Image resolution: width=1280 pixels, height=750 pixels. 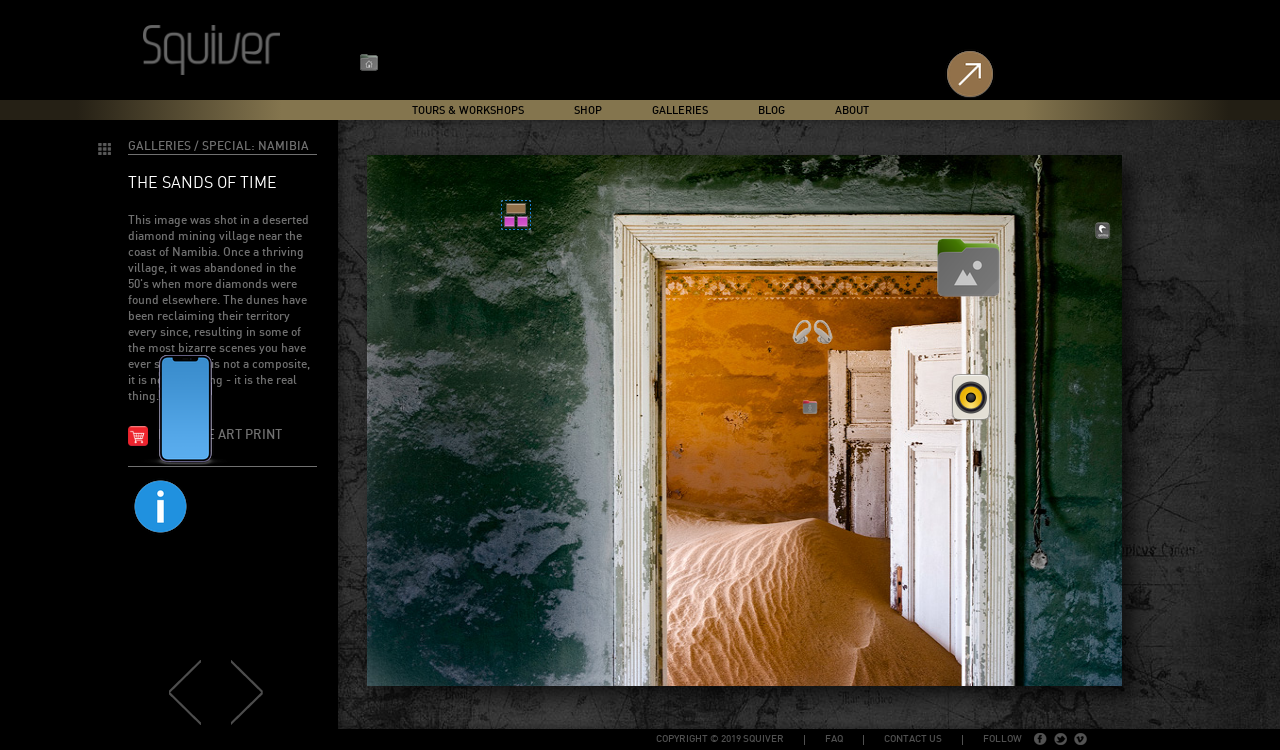 I want to click on access your home folder, so click(x=369, y=62).